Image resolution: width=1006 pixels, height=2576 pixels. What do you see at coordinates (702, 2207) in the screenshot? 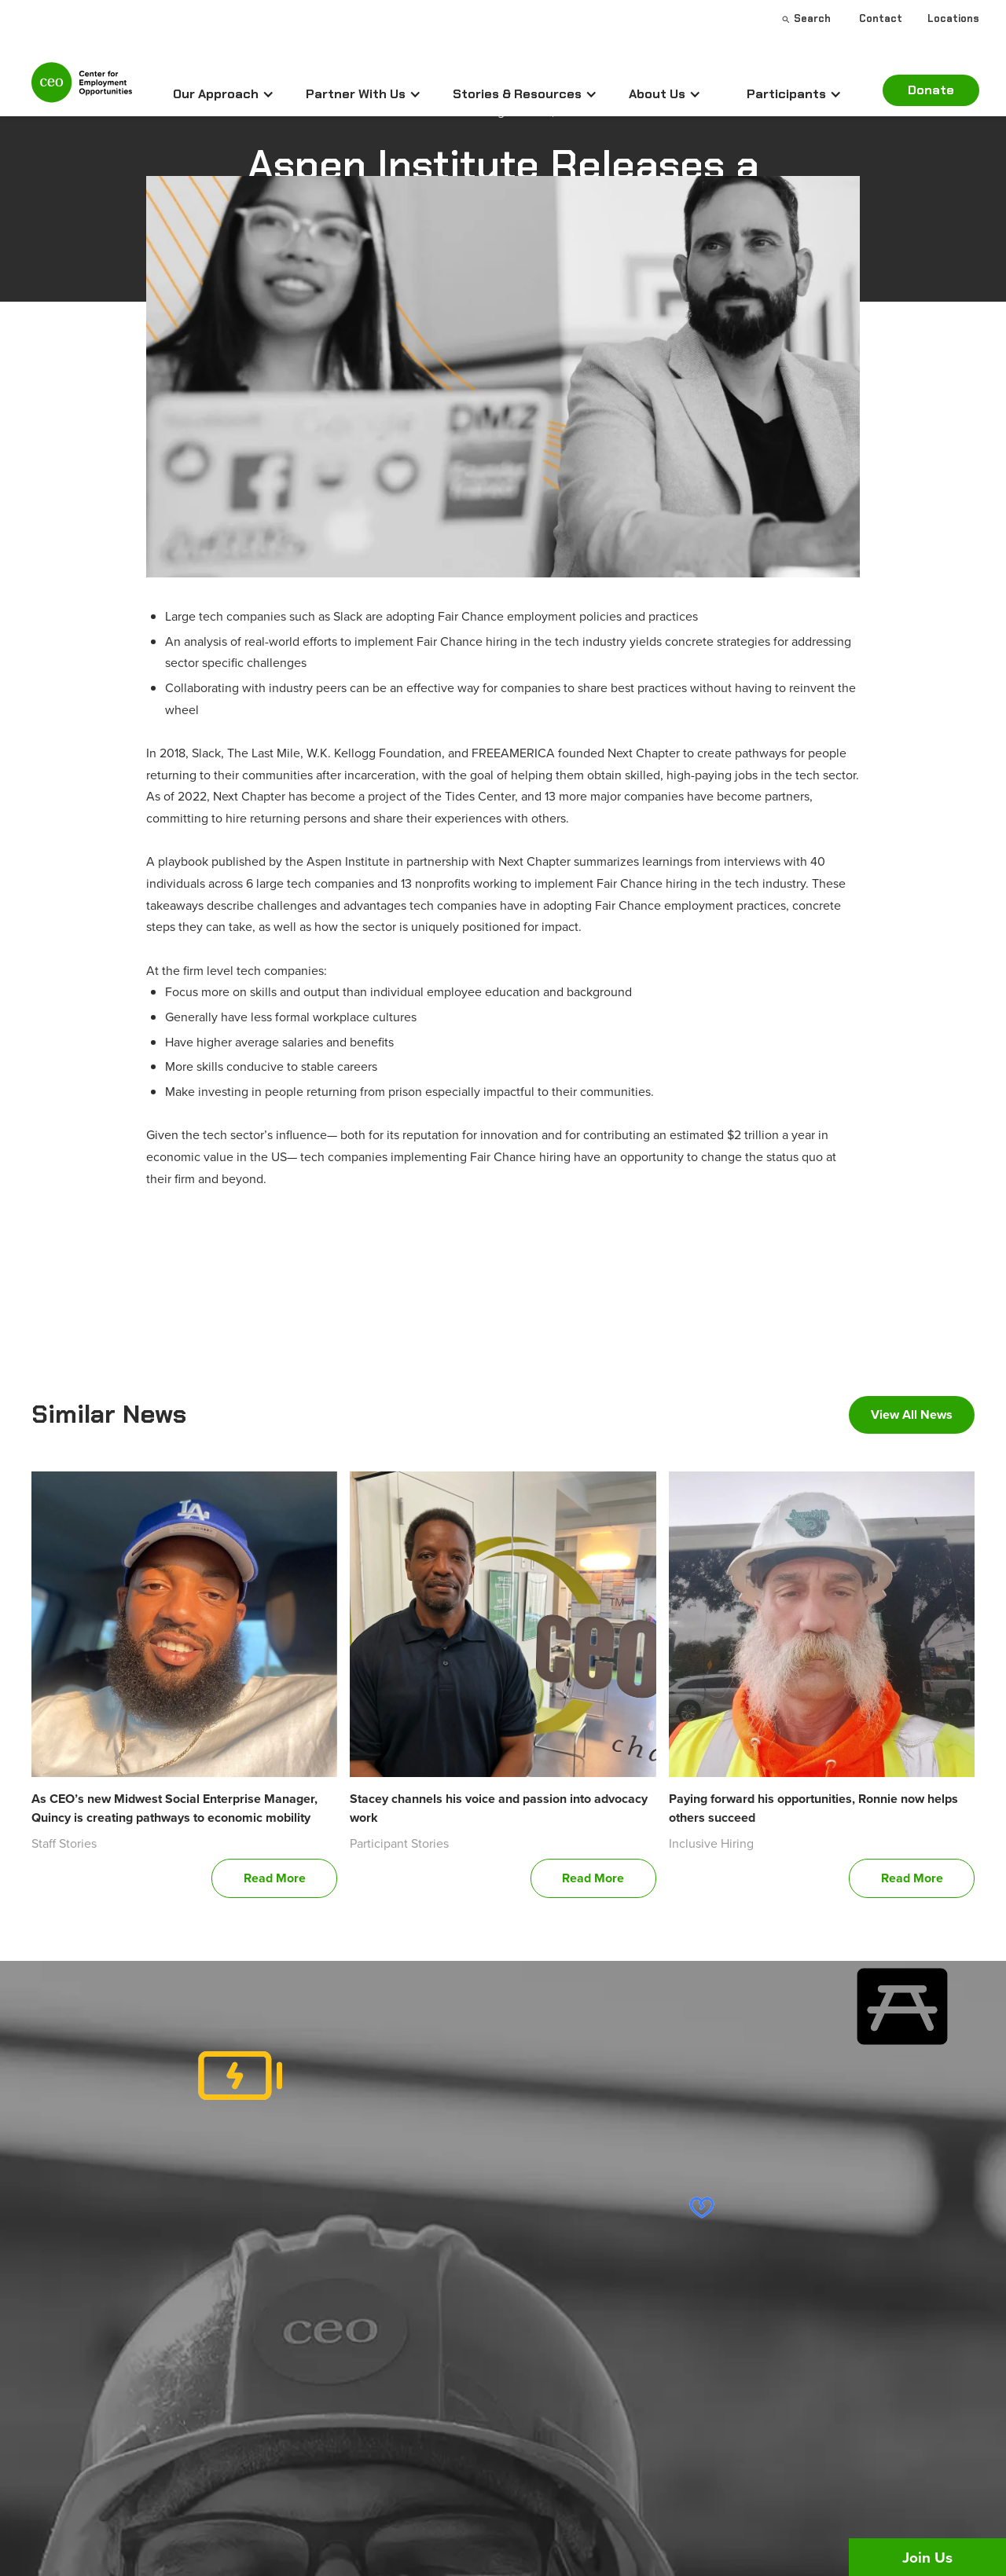
I see `indicates a broken heart or heartbreak status` at bounding box center [702, 2207].